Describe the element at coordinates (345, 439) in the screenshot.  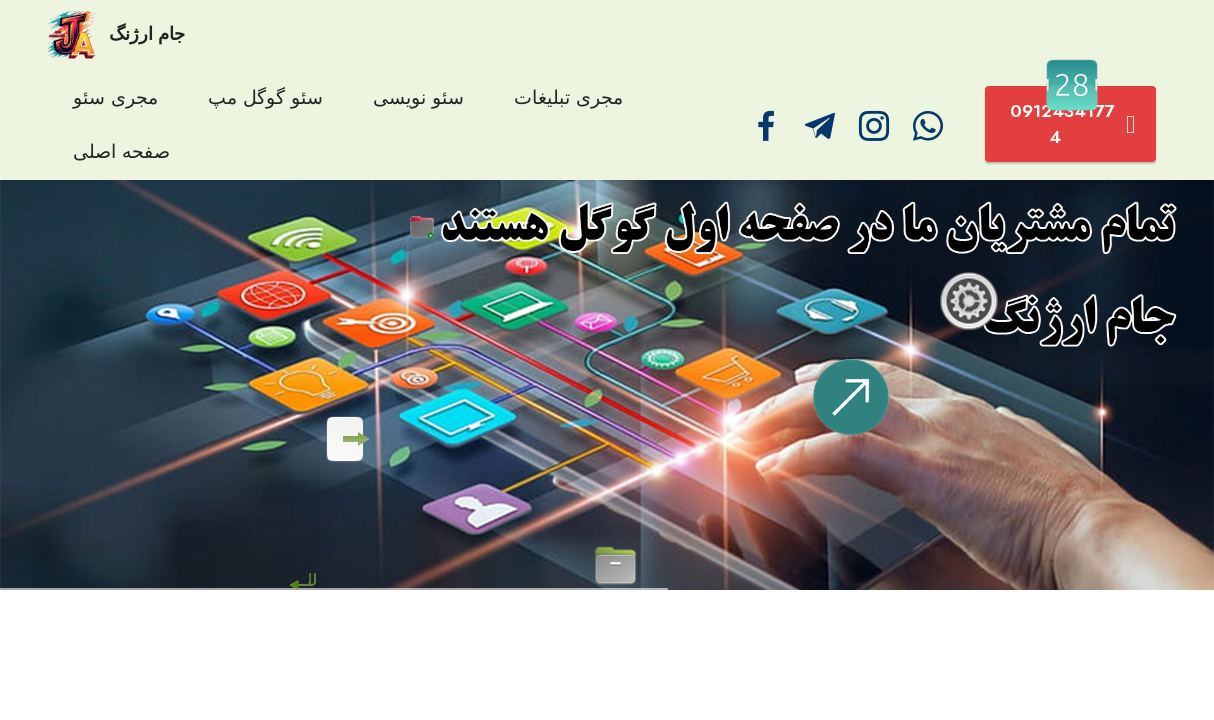
I see `export document to another location` at that location.